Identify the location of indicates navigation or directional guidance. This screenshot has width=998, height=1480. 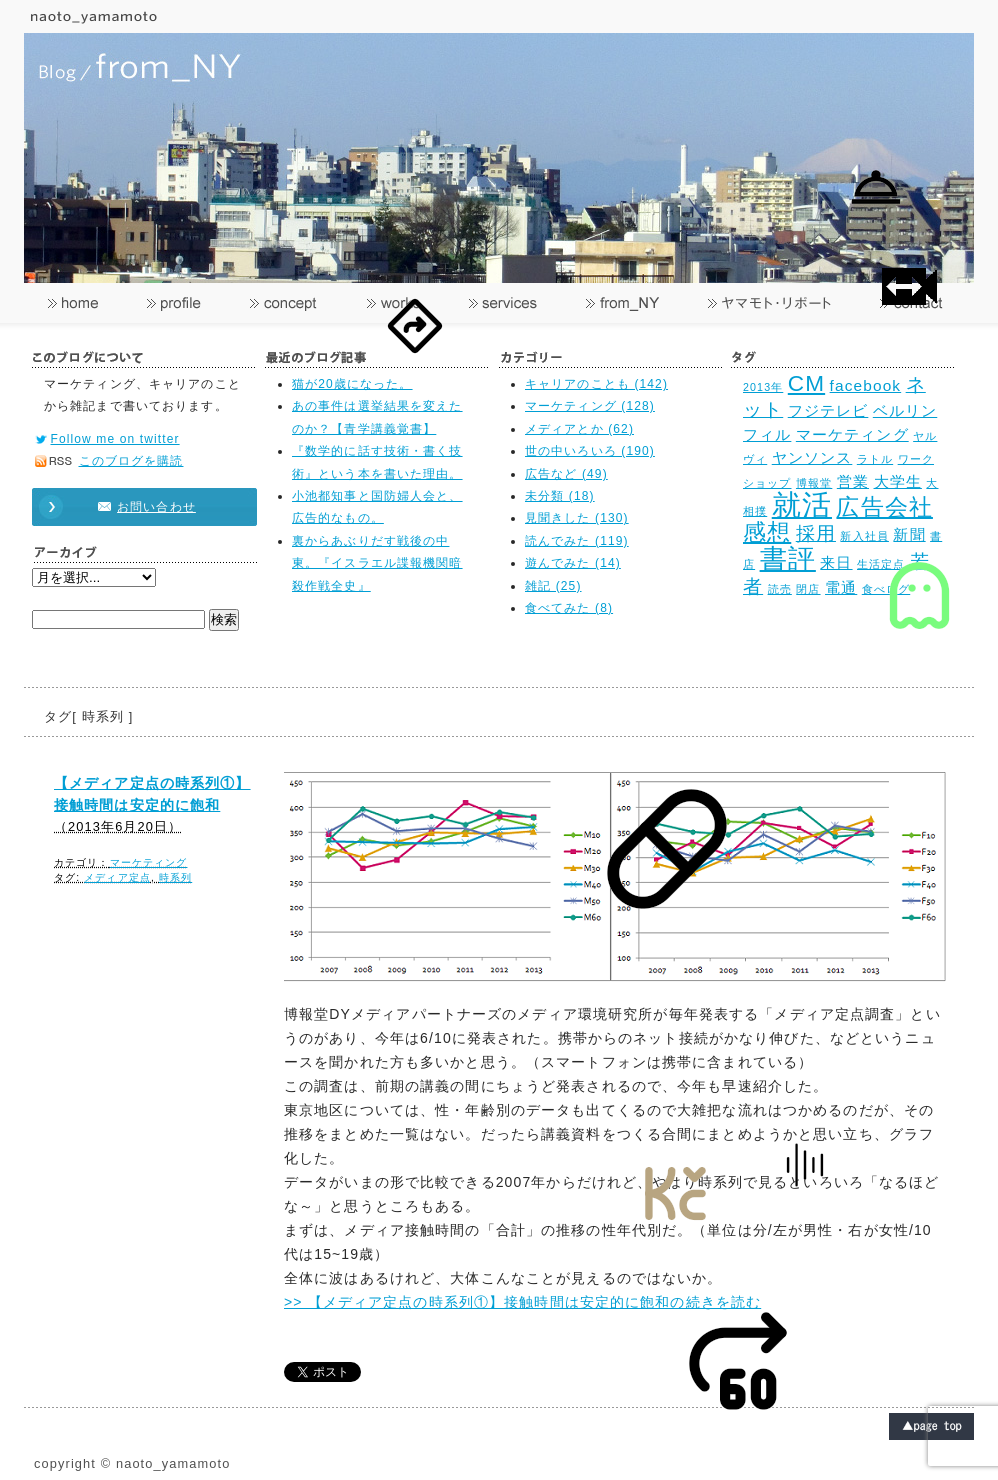
(415, 326).